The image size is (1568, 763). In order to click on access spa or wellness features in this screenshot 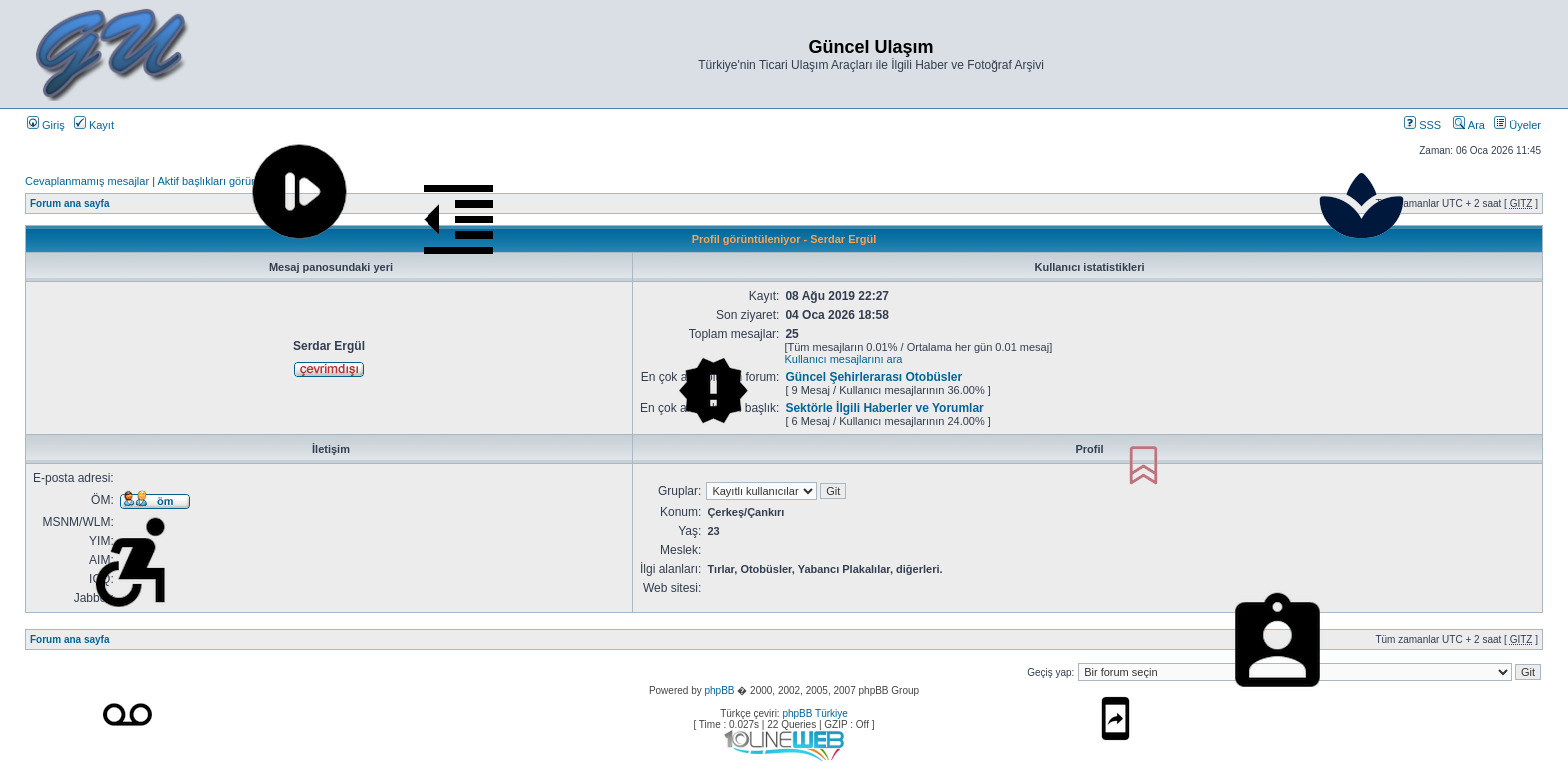, I will do `click(1361, 205)`.